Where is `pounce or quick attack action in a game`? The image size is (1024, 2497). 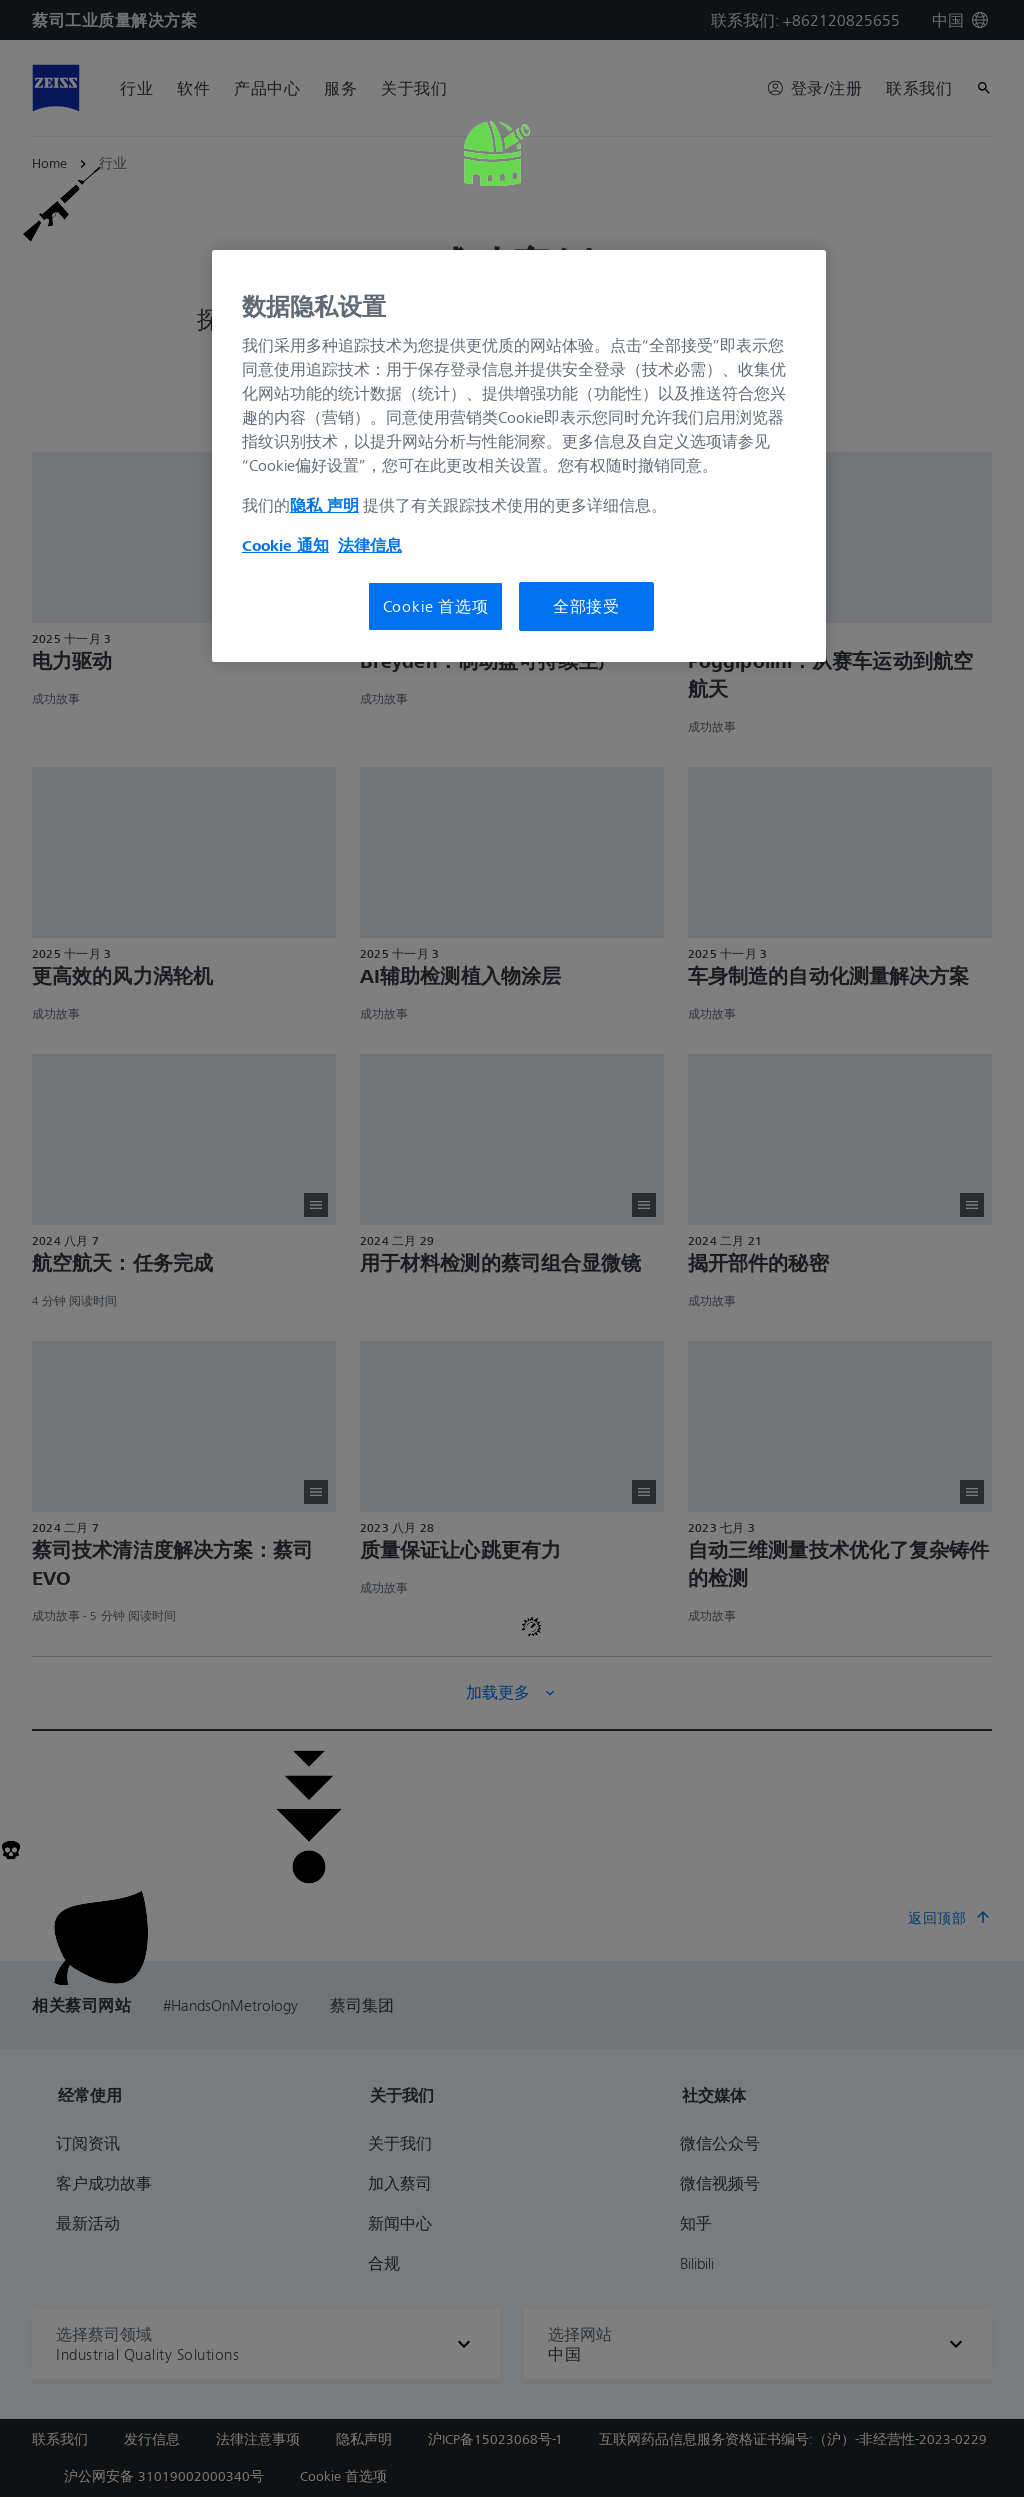
pounce or quick attack action in a game is located at coordinates (309, 1817).